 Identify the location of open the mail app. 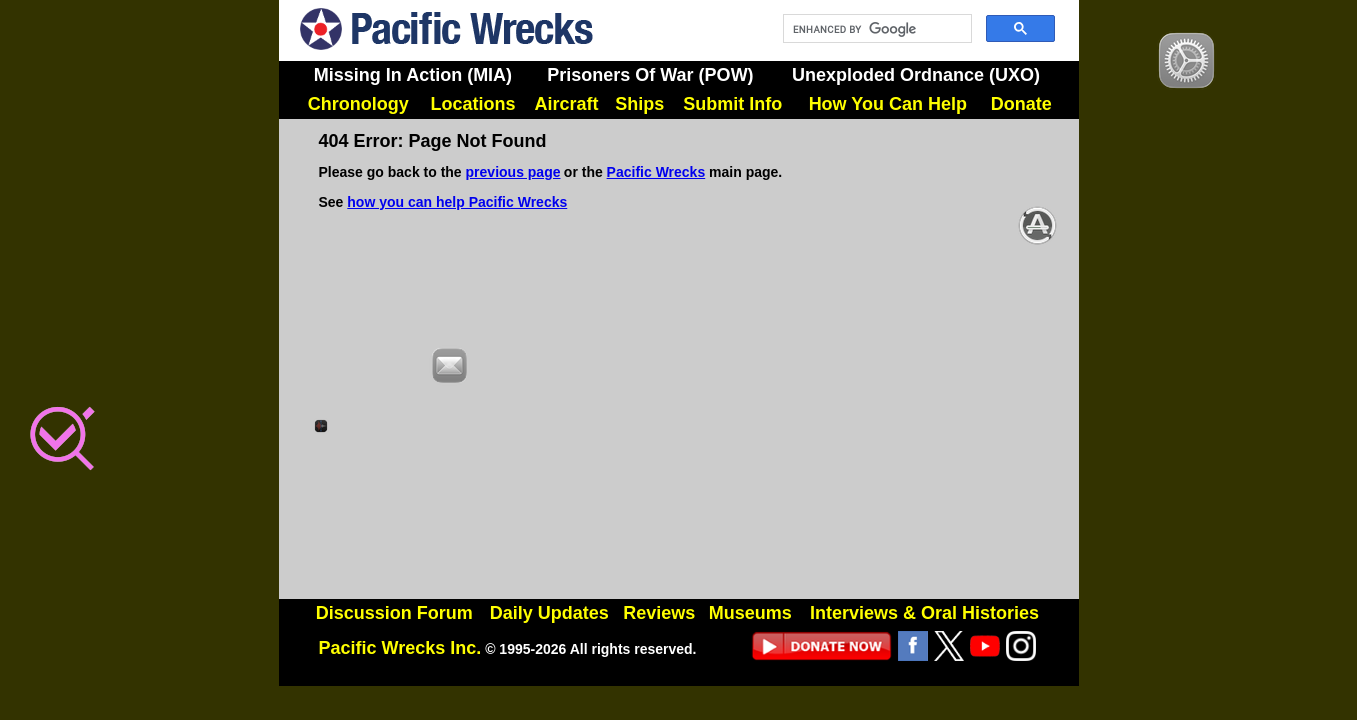
(449, 365).